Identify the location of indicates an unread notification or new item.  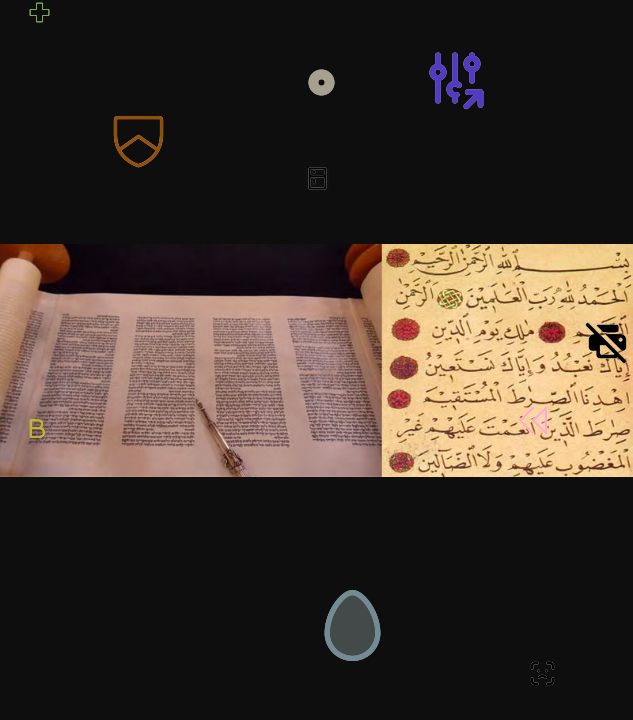
(321, 82).